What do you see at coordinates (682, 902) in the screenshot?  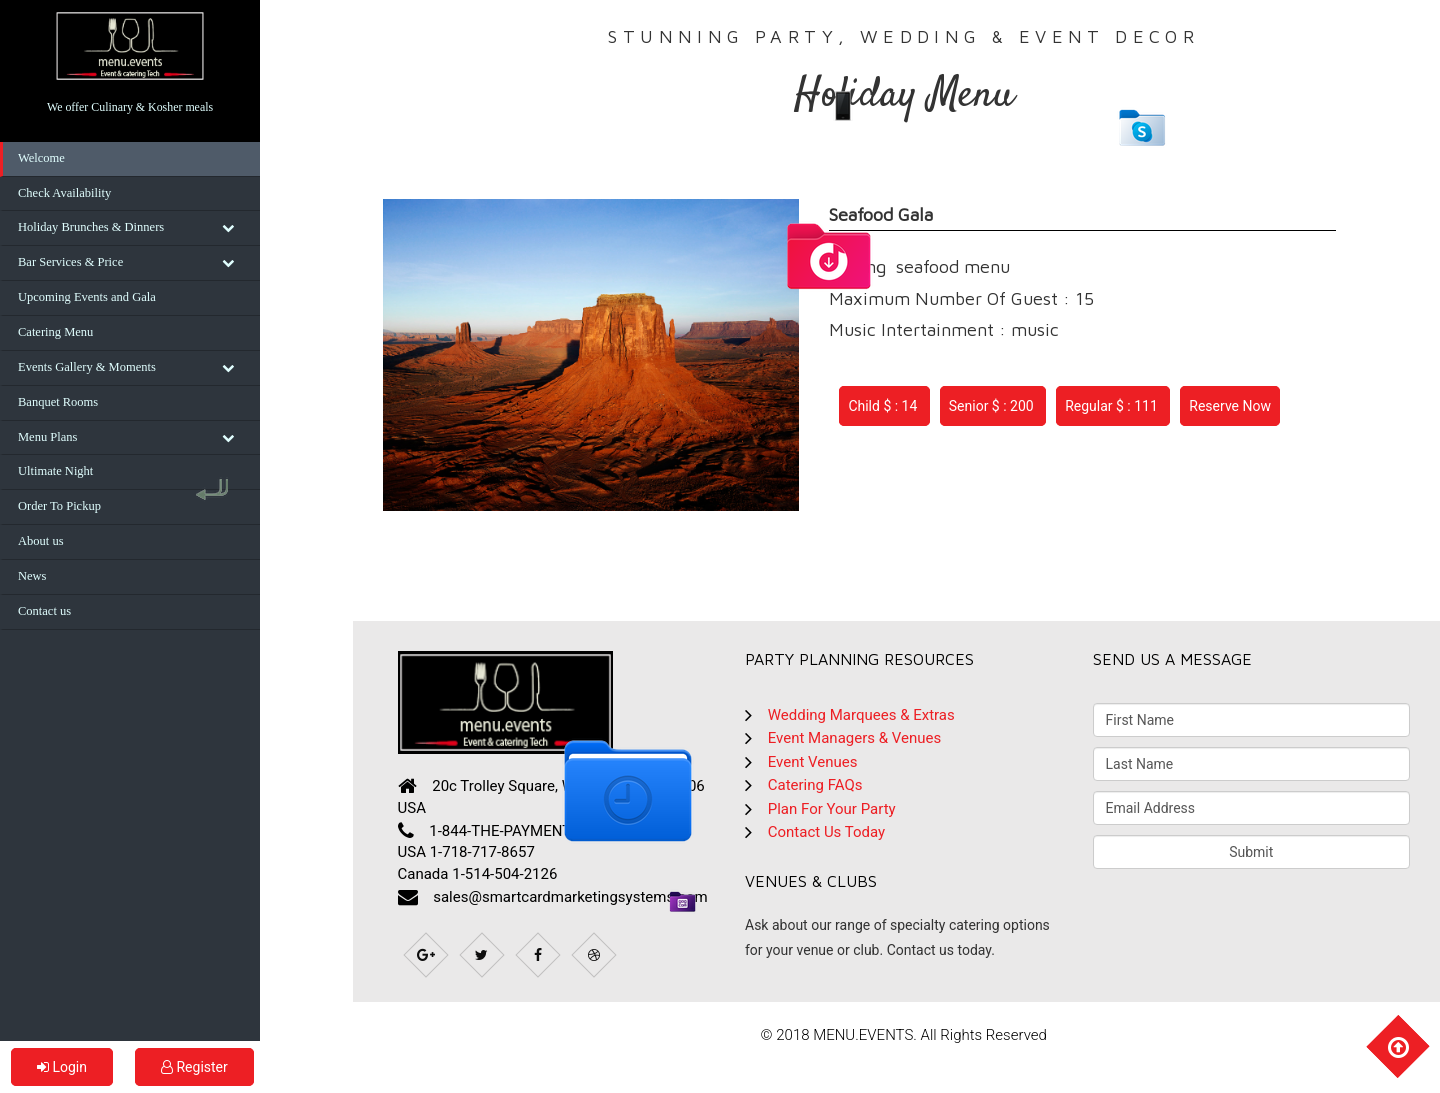 I see `open your GOG games folder` at bounding box center [682, 902].